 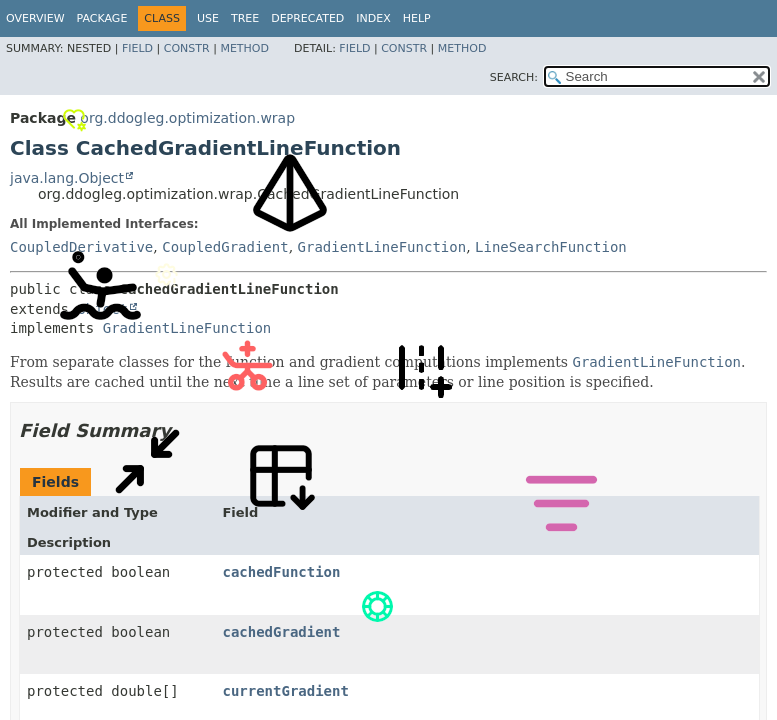 I want to click on access casino or gambling games, so click(x=377, y=606).